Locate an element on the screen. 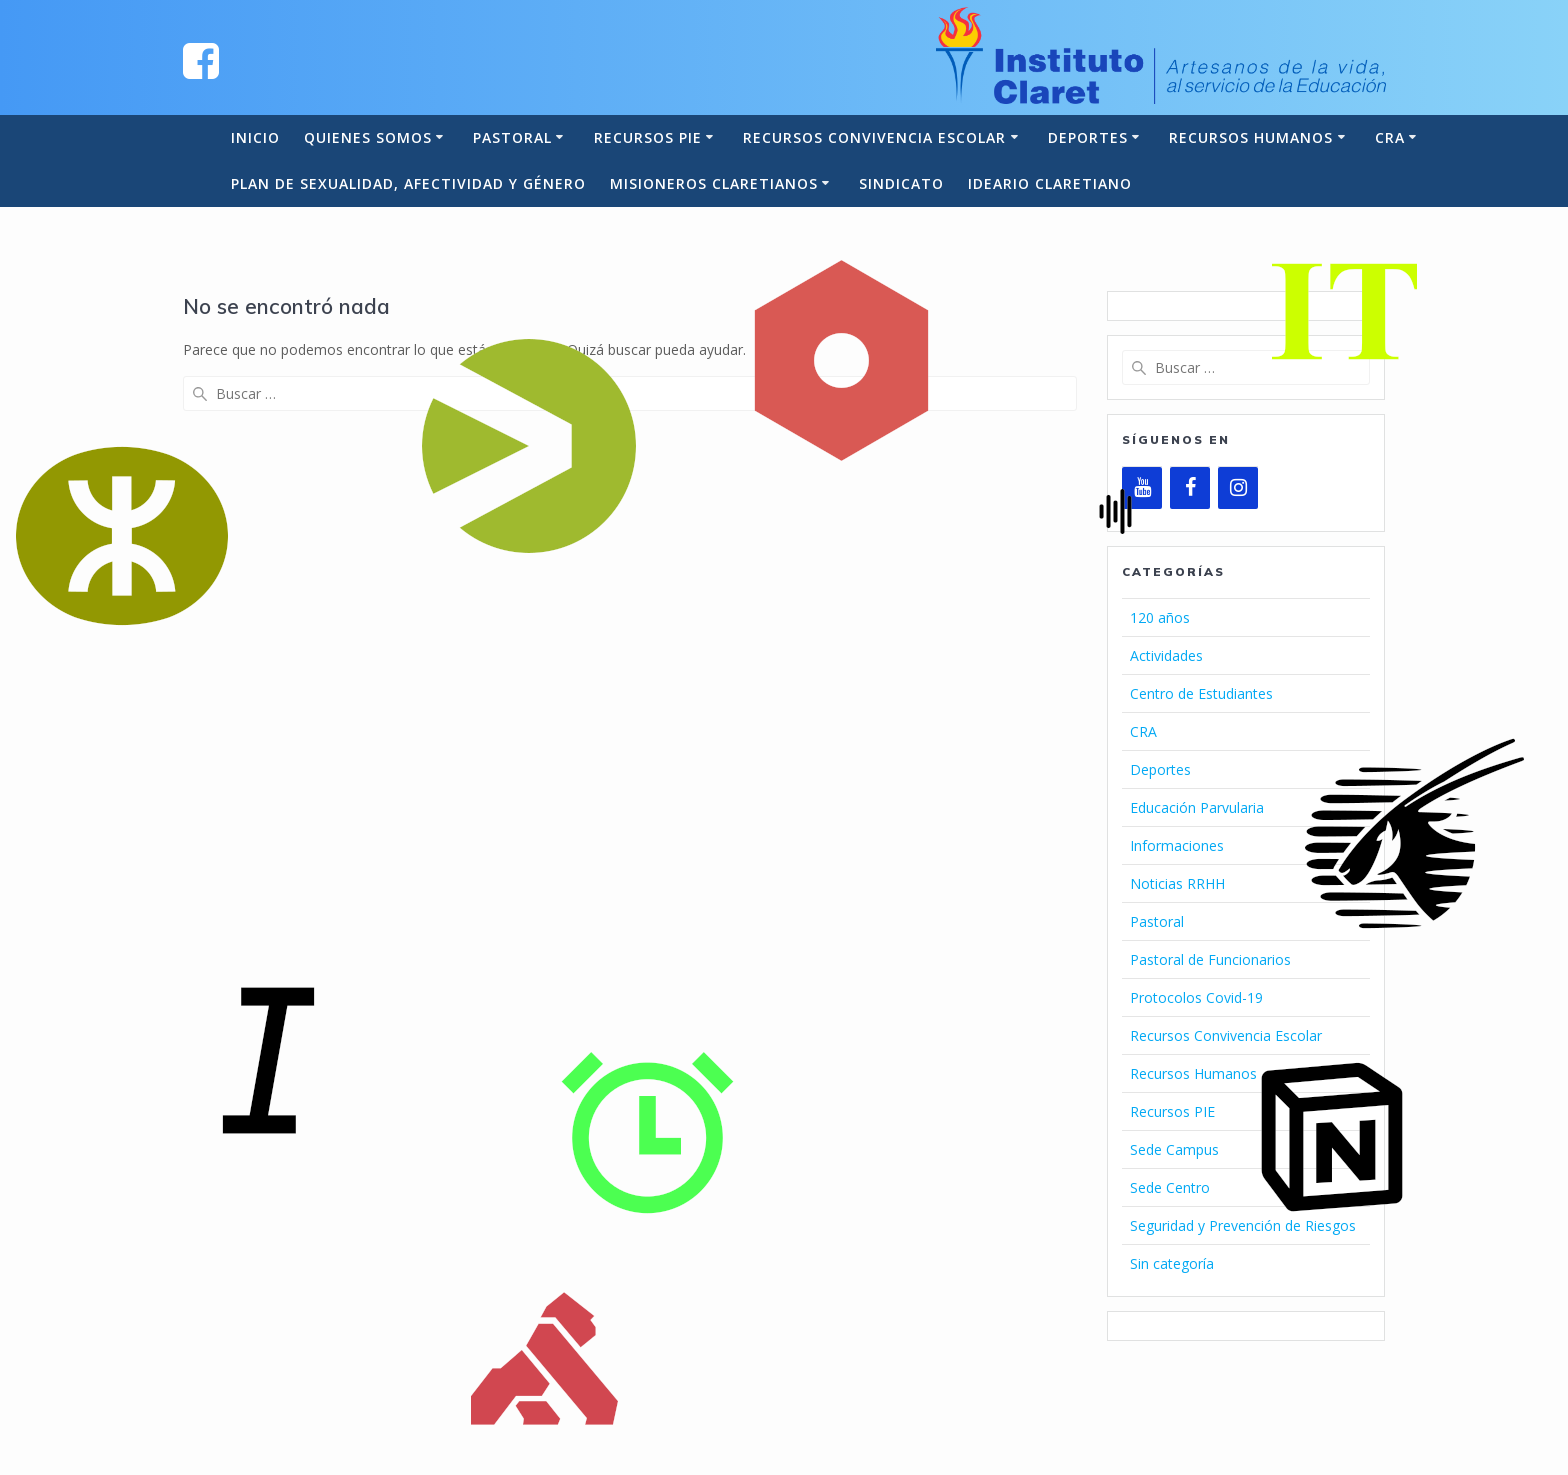  mtr (hong kong mass transit railway) company logo is located at coordinates (122, 536).